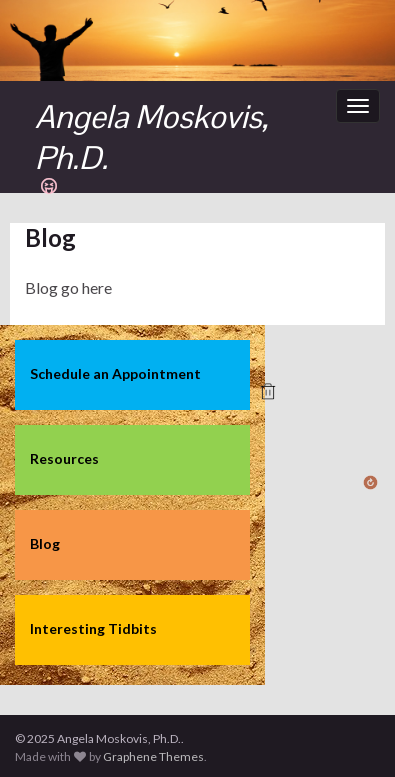  I want to click on refresh or reload content, so click(370, 482).